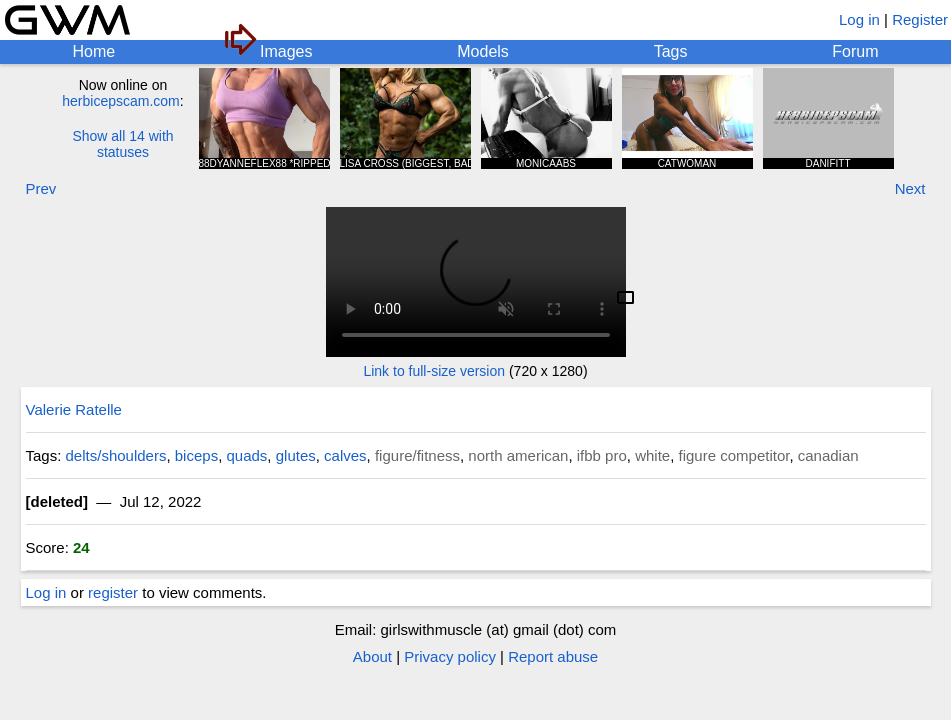  What do you see at coordinates (239, 39) in the screenshot?
I see `move forward or proceed to next step` at bounding box center [239, 39].